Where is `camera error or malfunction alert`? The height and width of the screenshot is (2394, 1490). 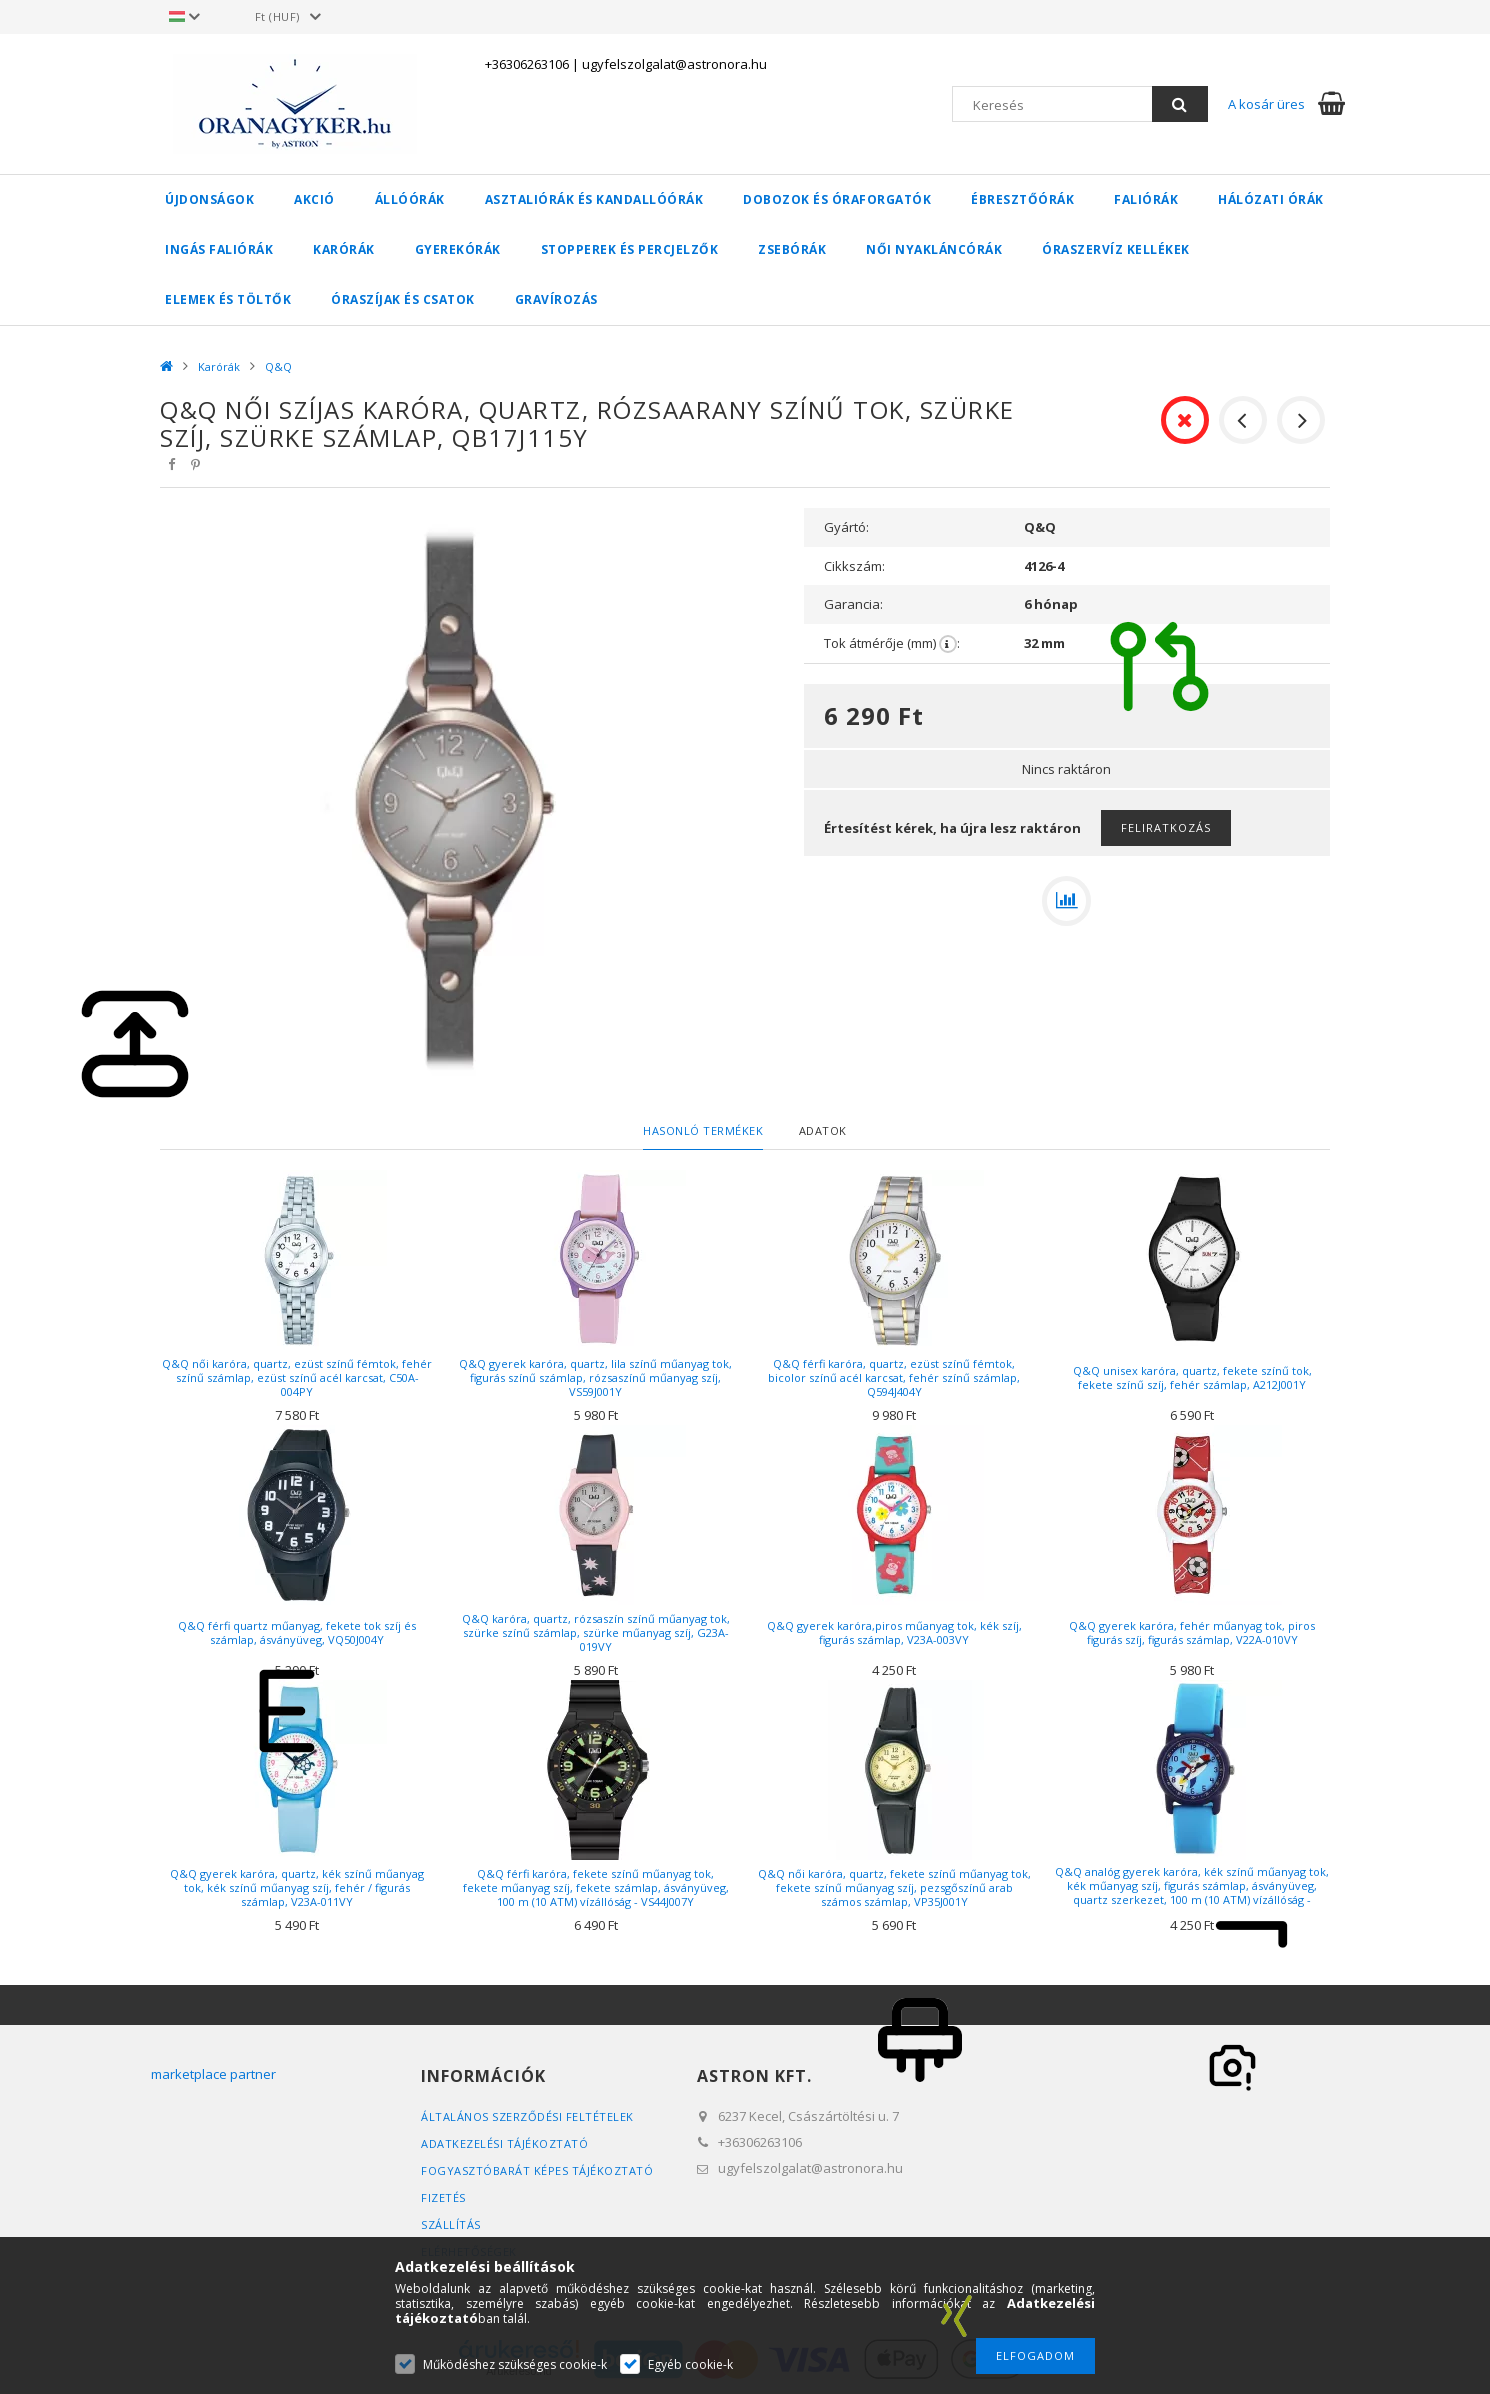
camera error or malfunction alert is located at coordinates (1232, 2065).